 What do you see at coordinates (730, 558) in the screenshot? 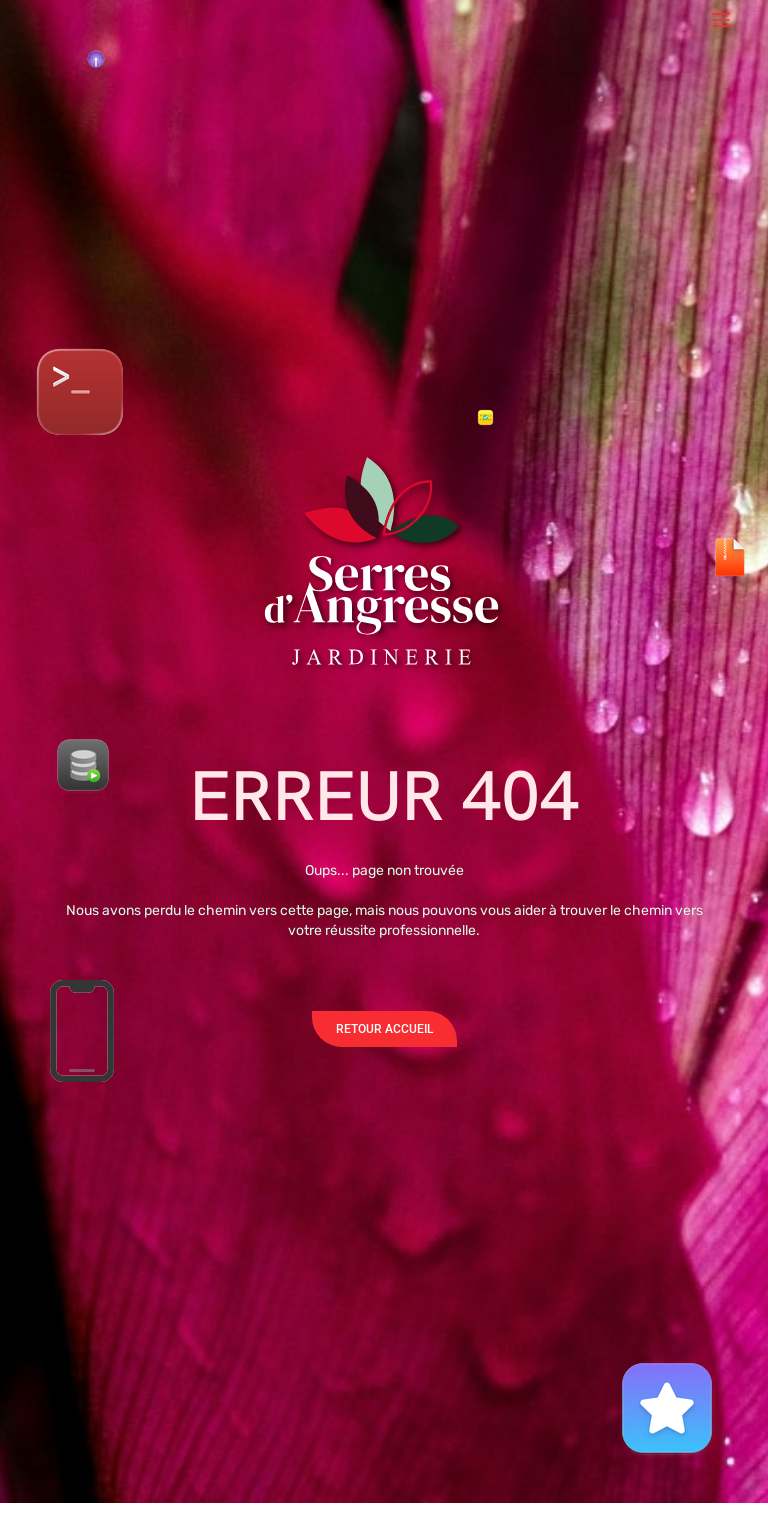
I see `a compressed tzo archive file` at bounding box center [730, 558].